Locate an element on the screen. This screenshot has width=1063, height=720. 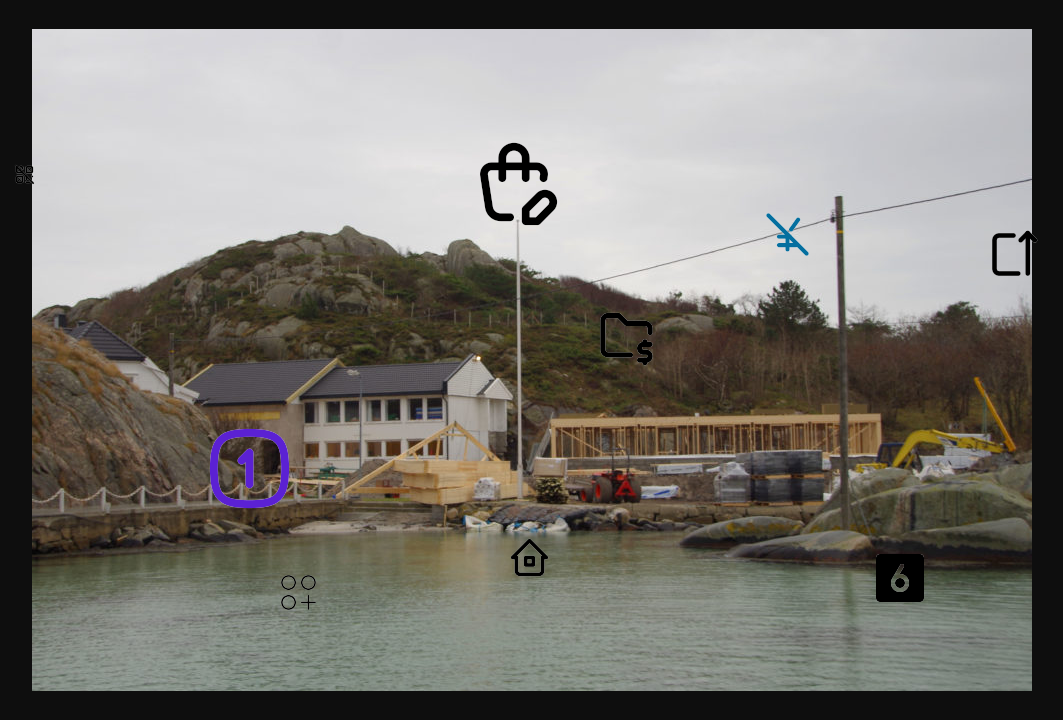
QR code scanning is disabled is located at coordinates (24, 174).